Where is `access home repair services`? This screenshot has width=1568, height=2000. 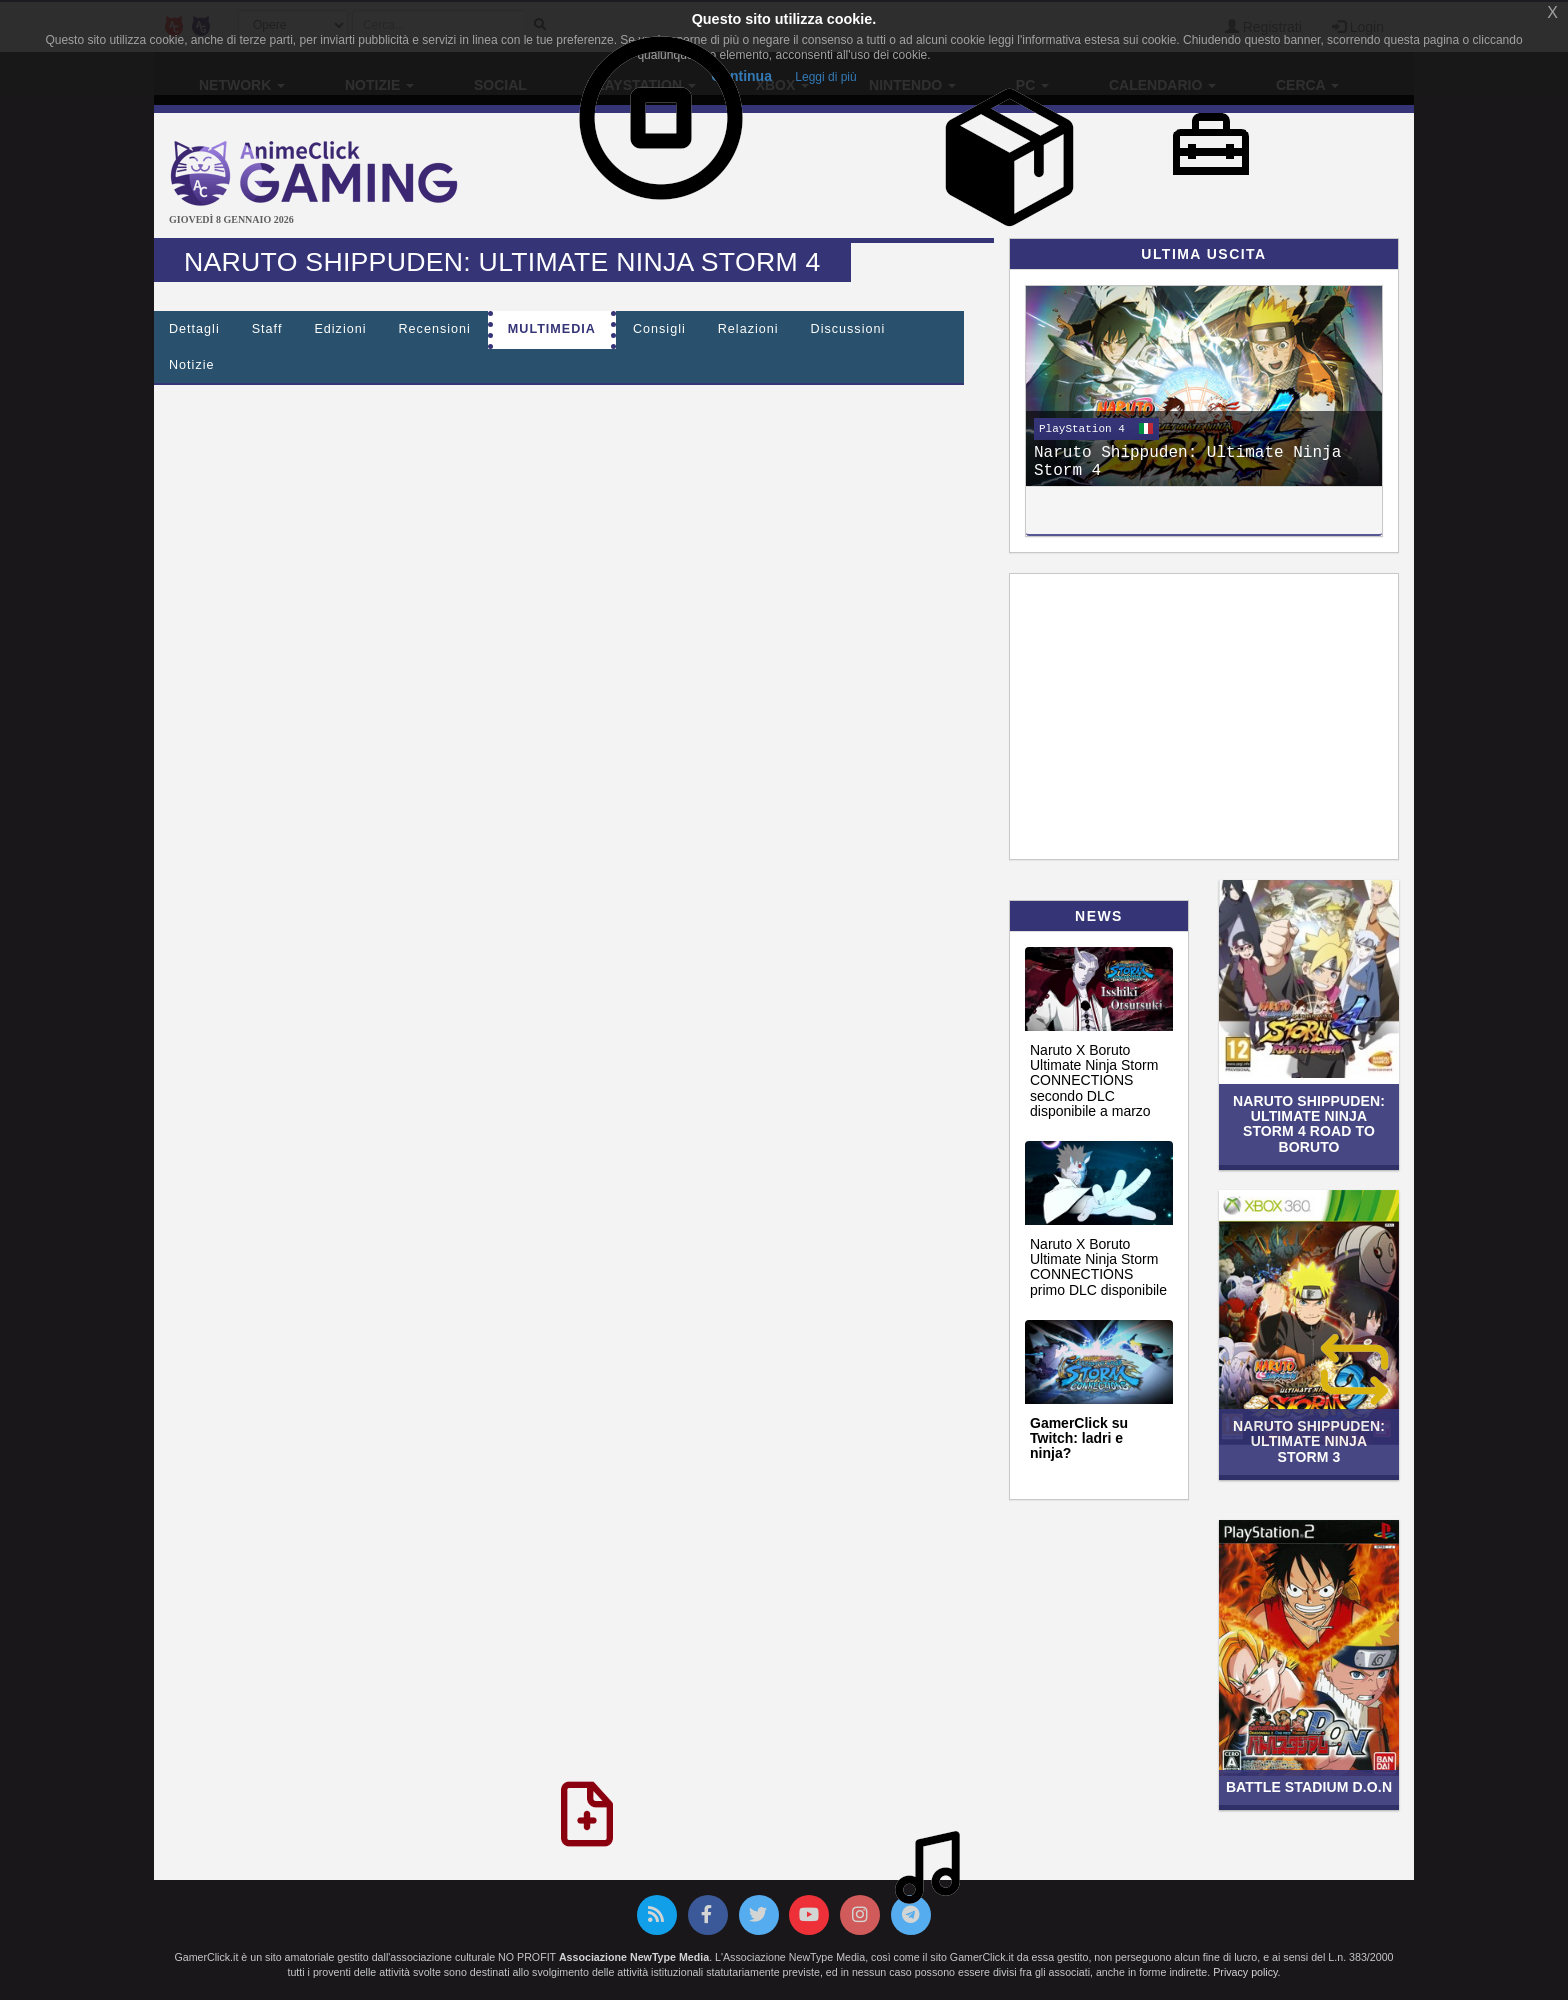
access home repair services is located at coordinates (1211, 144).